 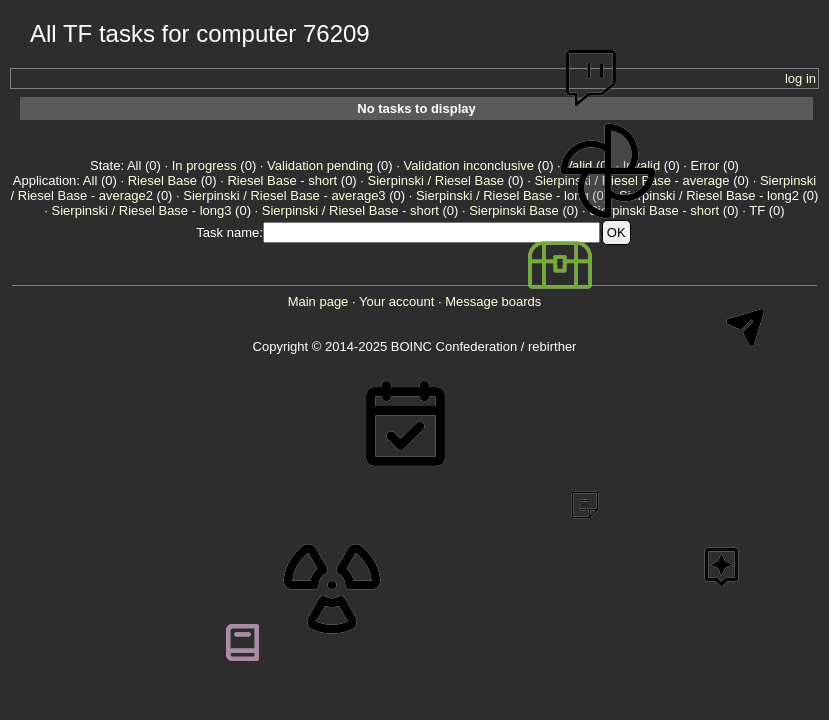 I want to click on confirm or complete a scheduled event, so click(x=405, y=426).